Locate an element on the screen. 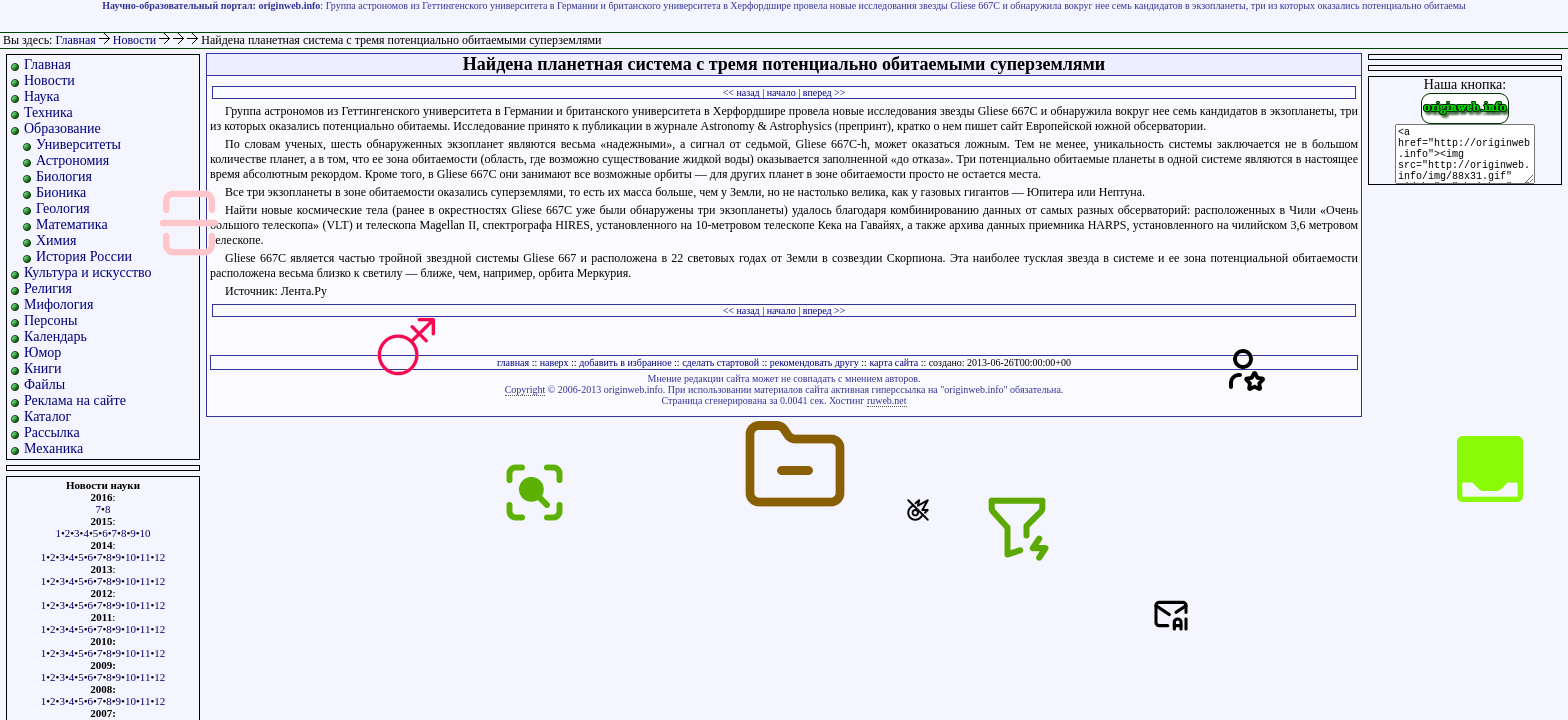 The width and height of the screenshot is (1568, 720). access your inbox or messages is located at coordinates (1490, 469).